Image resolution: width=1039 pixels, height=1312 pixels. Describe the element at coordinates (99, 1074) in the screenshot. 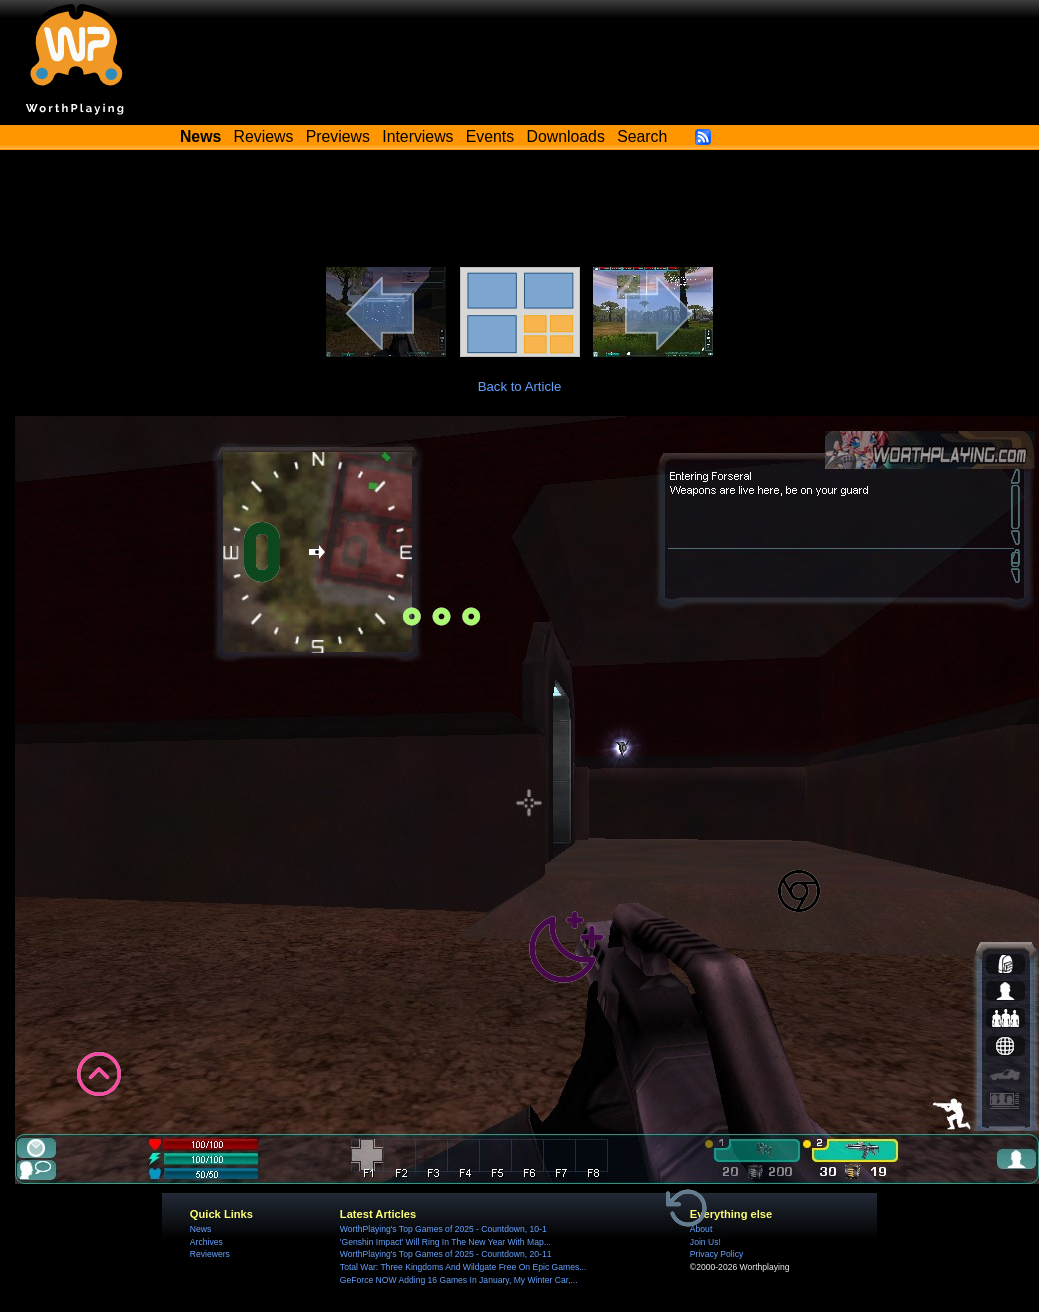

I see `scroll to top of page` at that location.